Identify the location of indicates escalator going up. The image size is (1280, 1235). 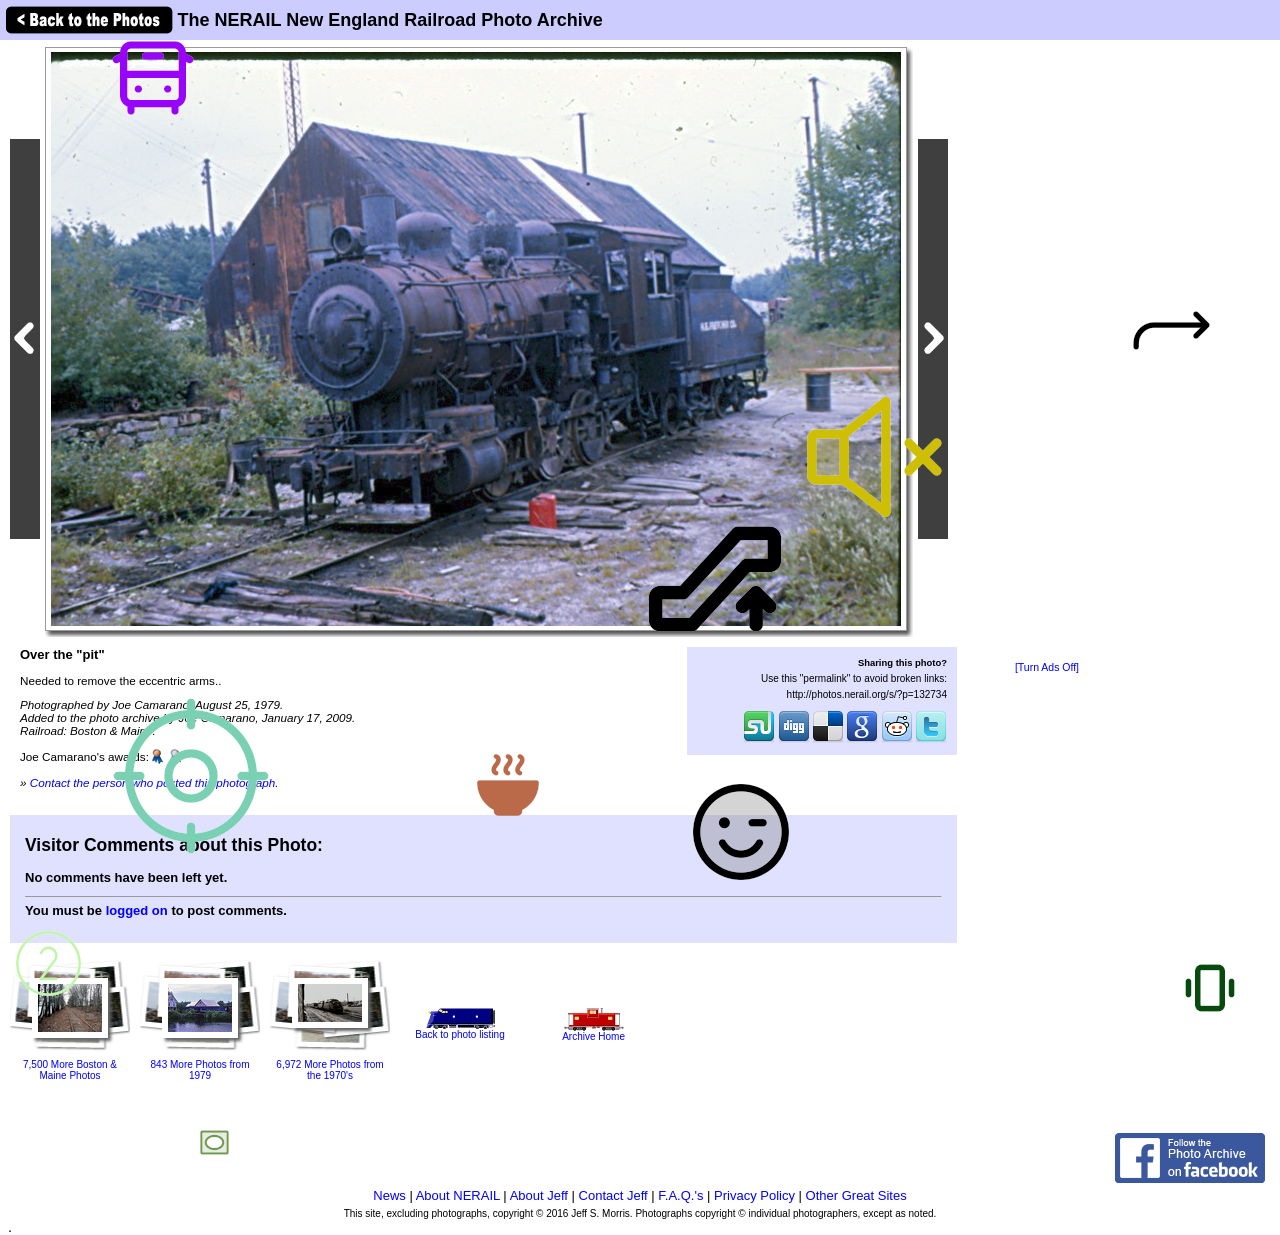
(715, 579).